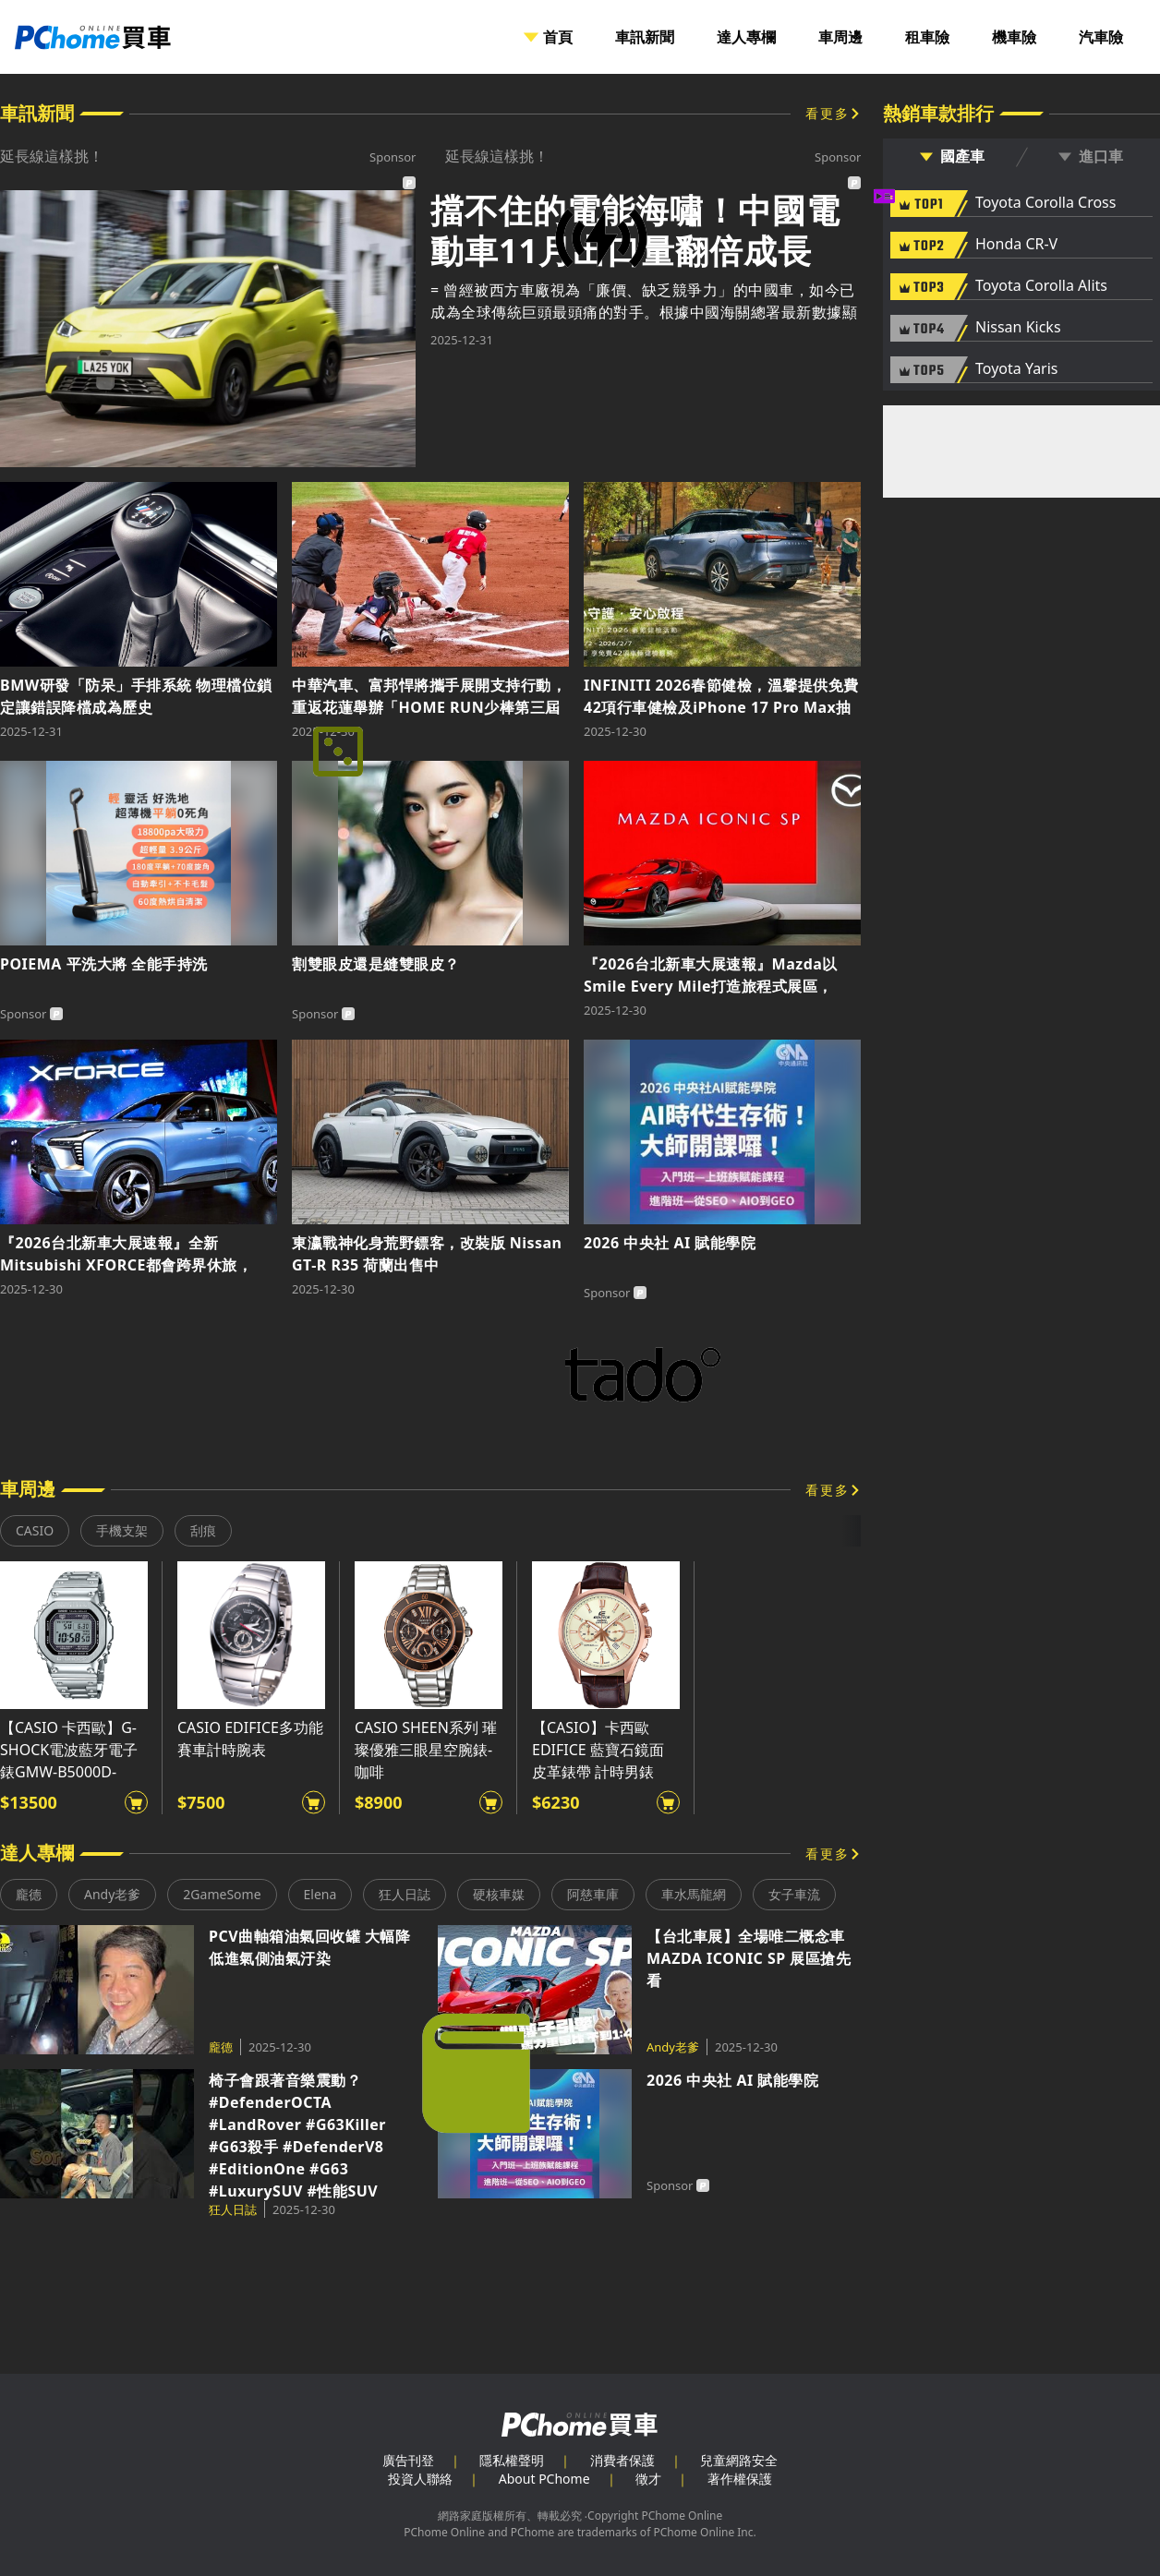 The height and width of the screenshot is (2576, 1160). Describe the element at coordinates (601, 238) in the screenshot. I see `indicates wireless charging is active` at that location.